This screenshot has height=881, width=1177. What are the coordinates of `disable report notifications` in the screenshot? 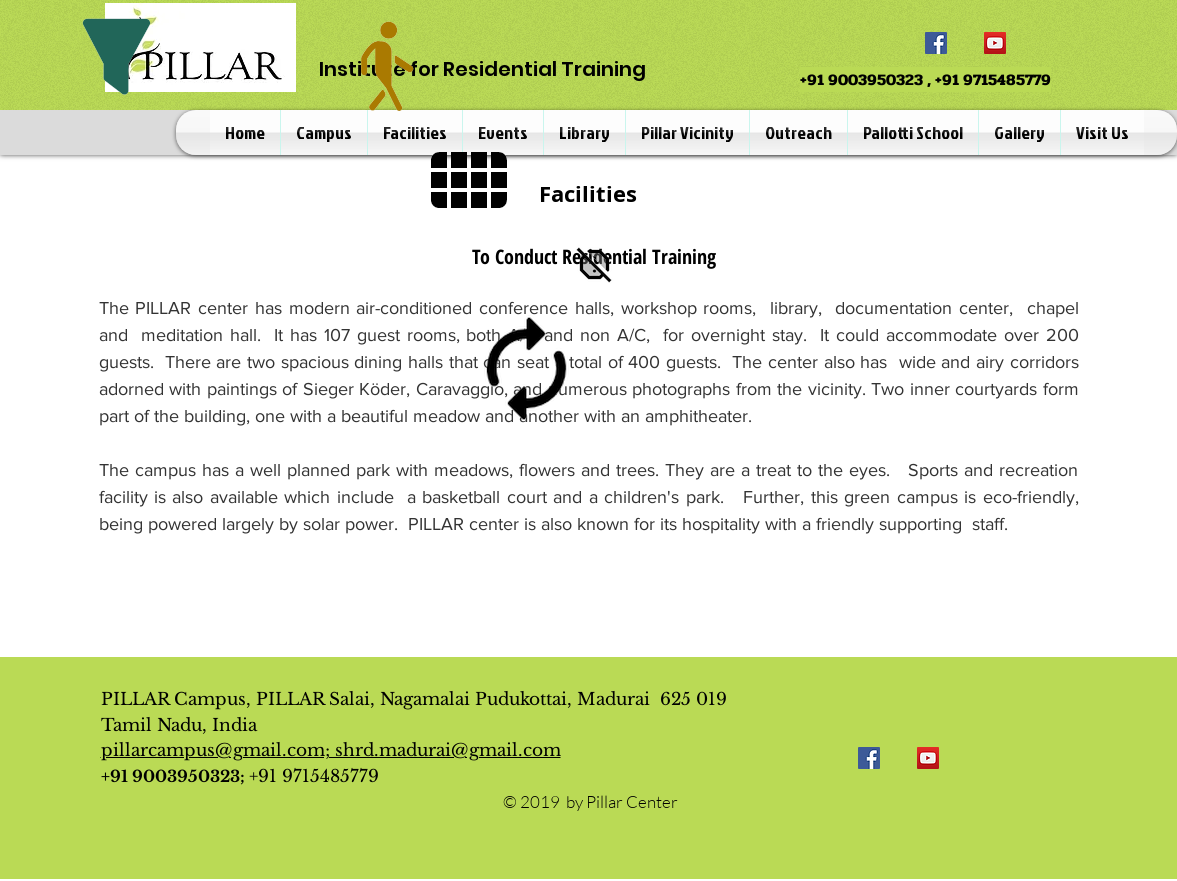 It's located at (594, 264).